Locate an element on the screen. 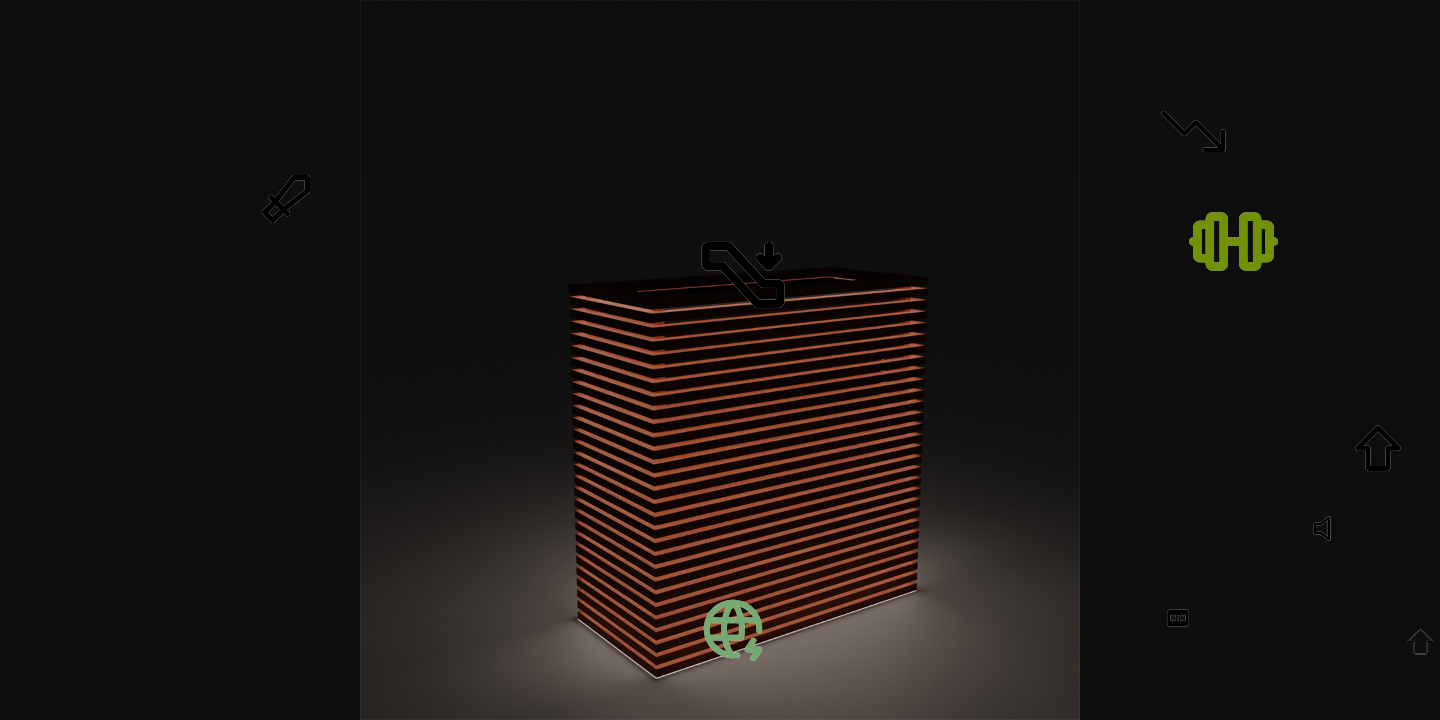 The image size is (1440, 720). quick access to global network settings is located at coordinates (733, 629).